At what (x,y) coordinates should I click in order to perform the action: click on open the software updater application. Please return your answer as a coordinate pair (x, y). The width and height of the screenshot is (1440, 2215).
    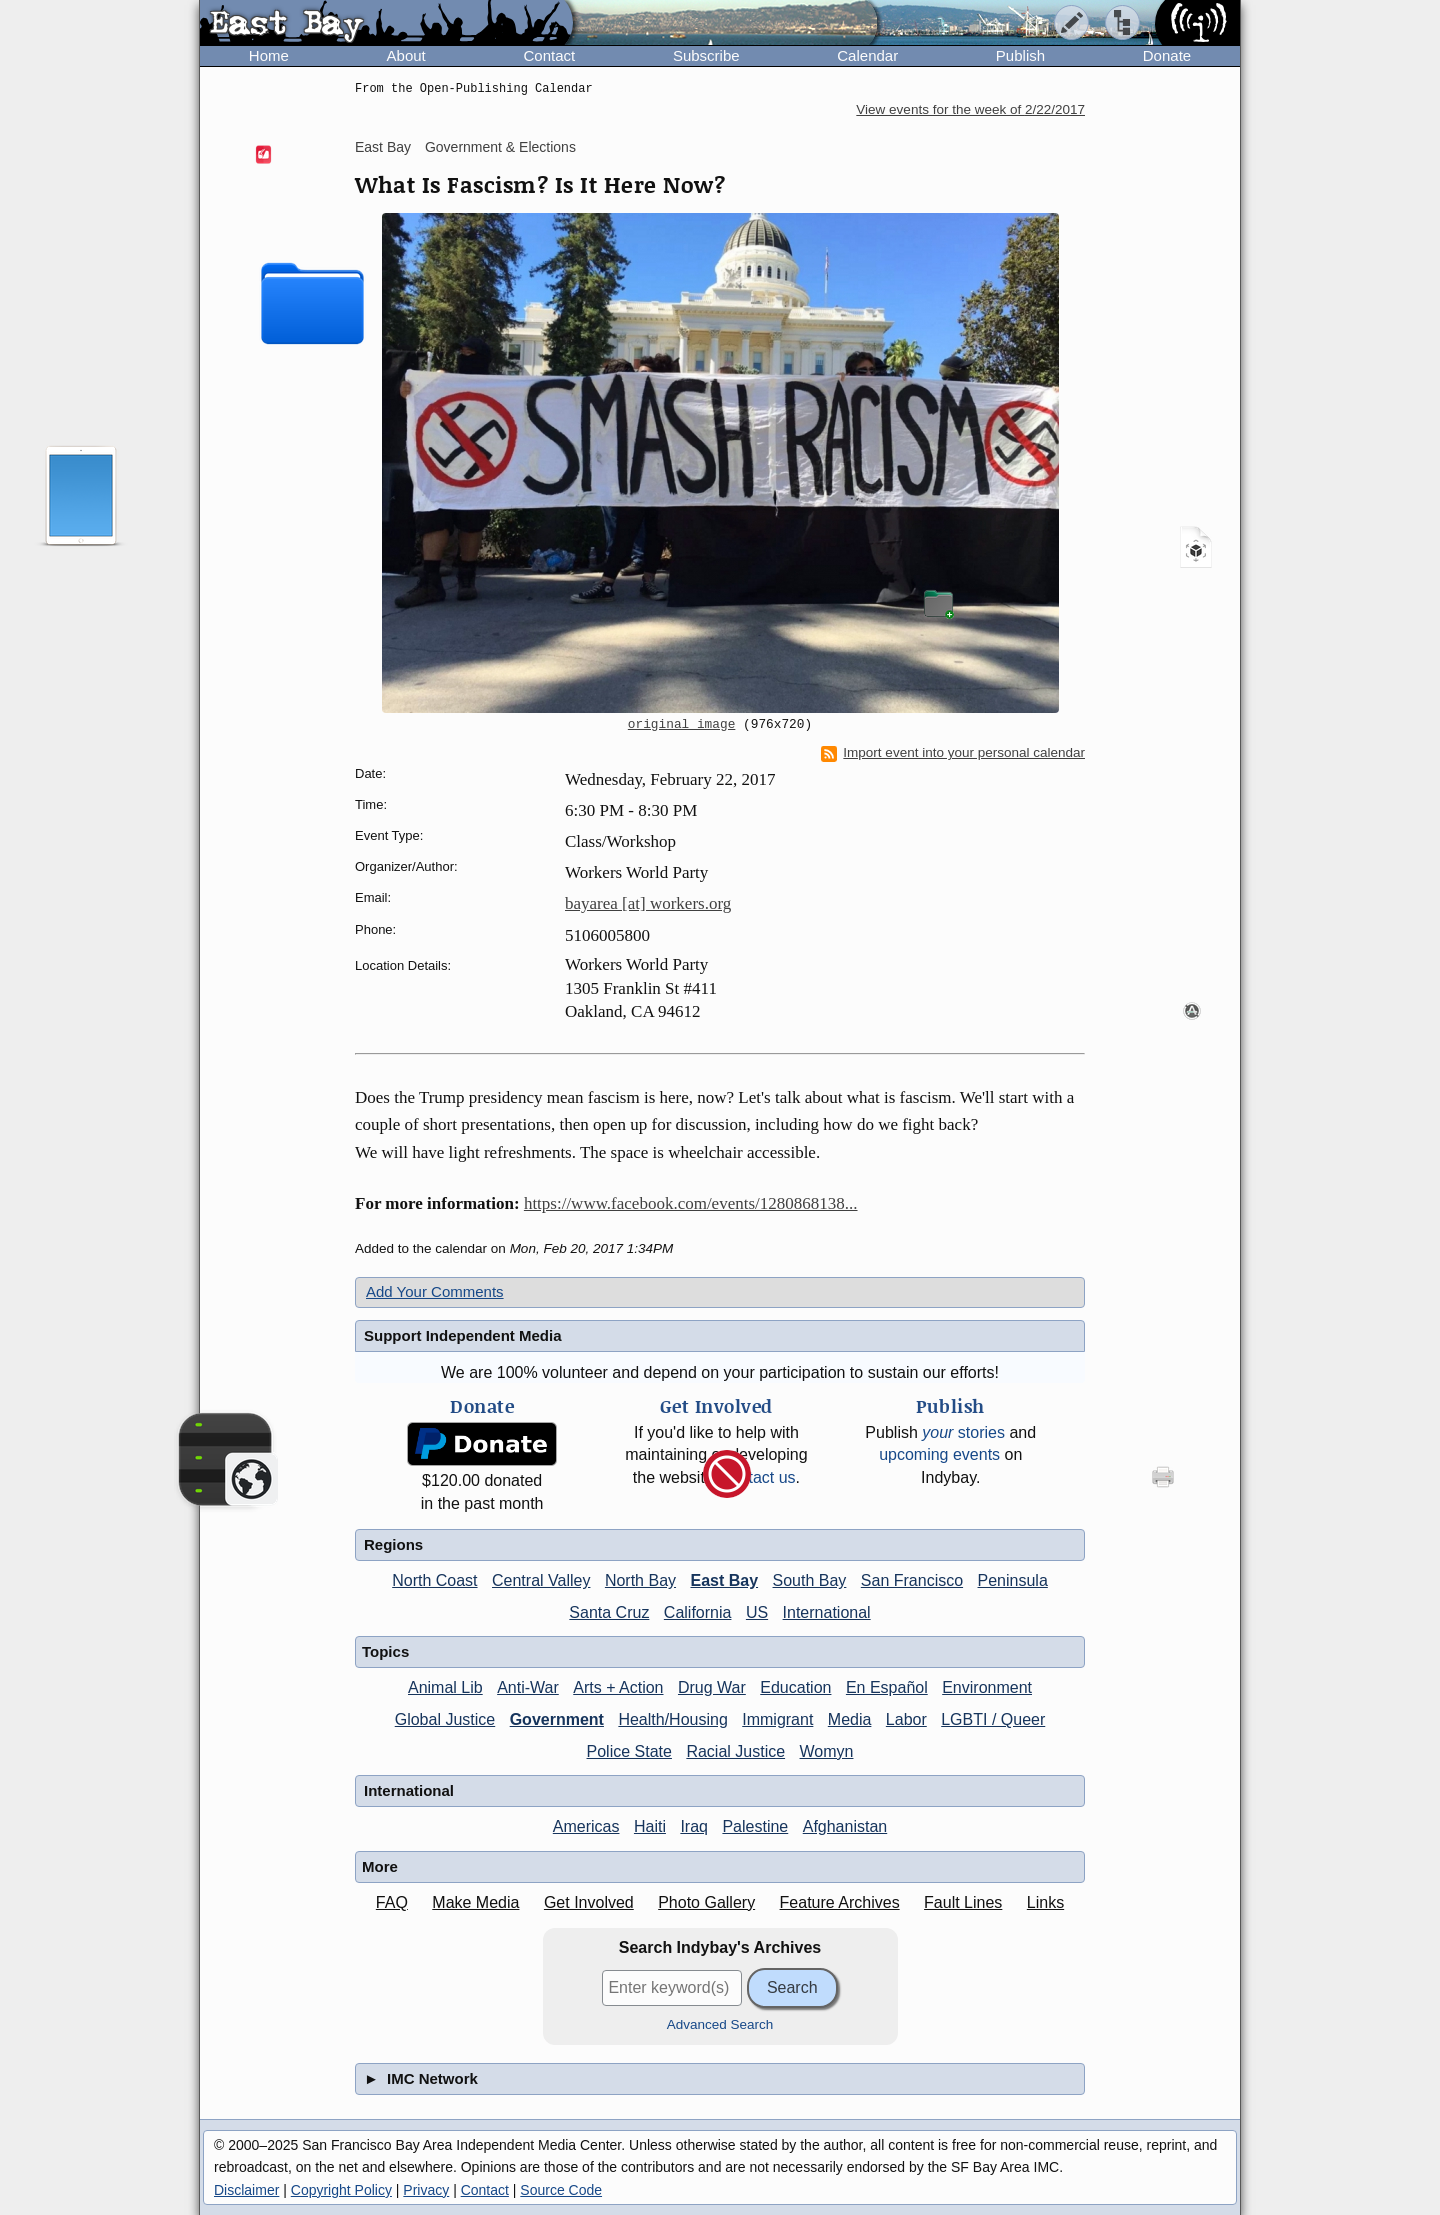
    Looking at the image, I should click on (1192, 1011).